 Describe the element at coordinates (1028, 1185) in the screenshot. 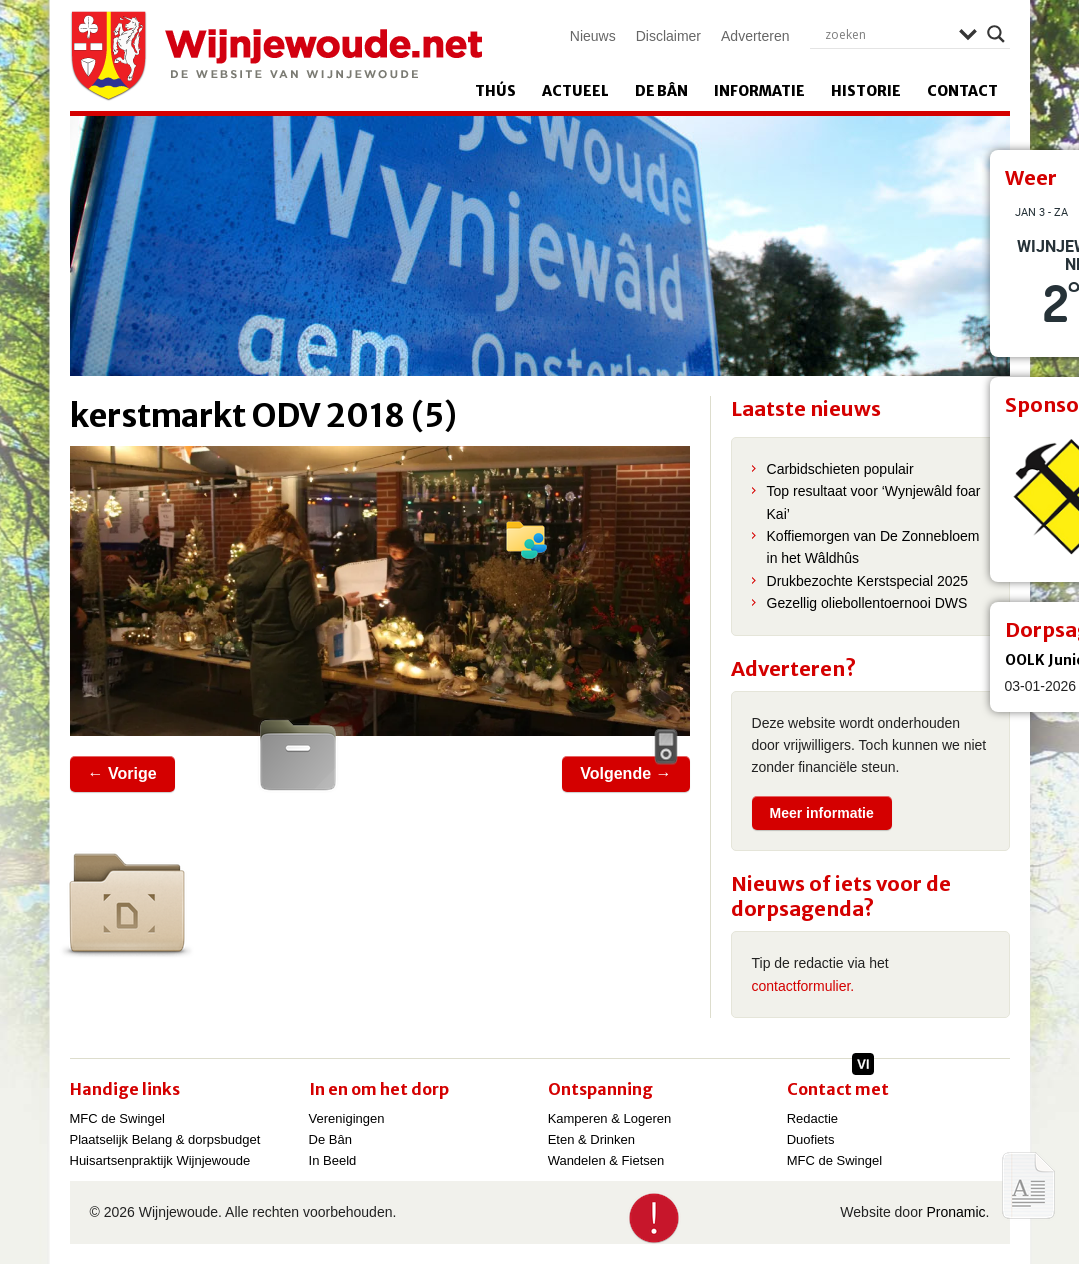

I see `open a rich text document` at that location.